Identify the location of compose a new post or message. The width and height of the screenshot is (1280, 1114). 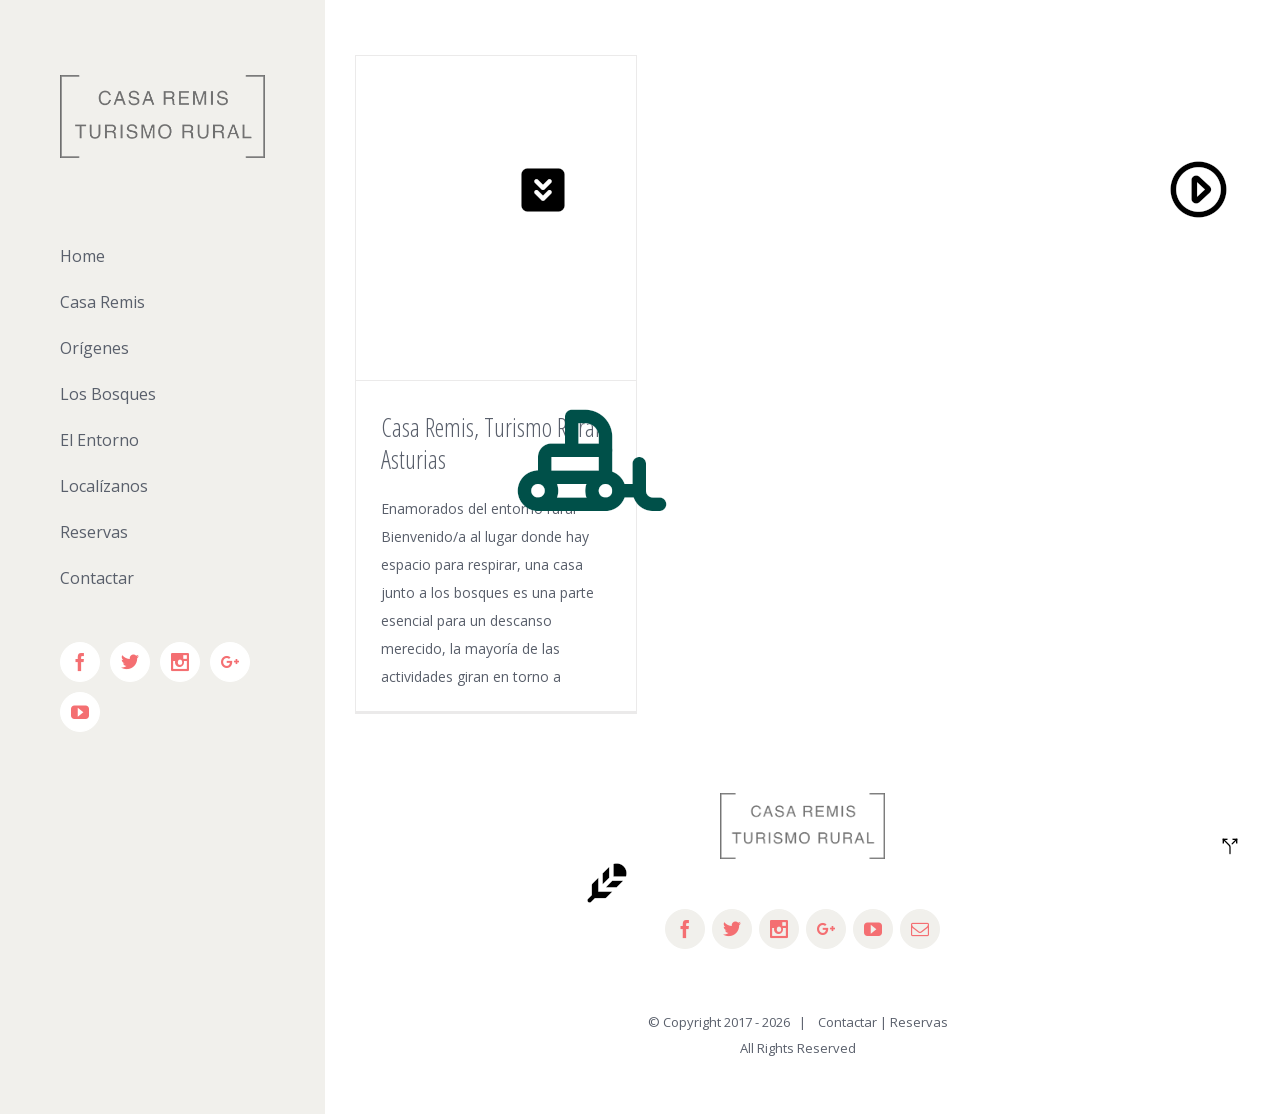
(607, 883).